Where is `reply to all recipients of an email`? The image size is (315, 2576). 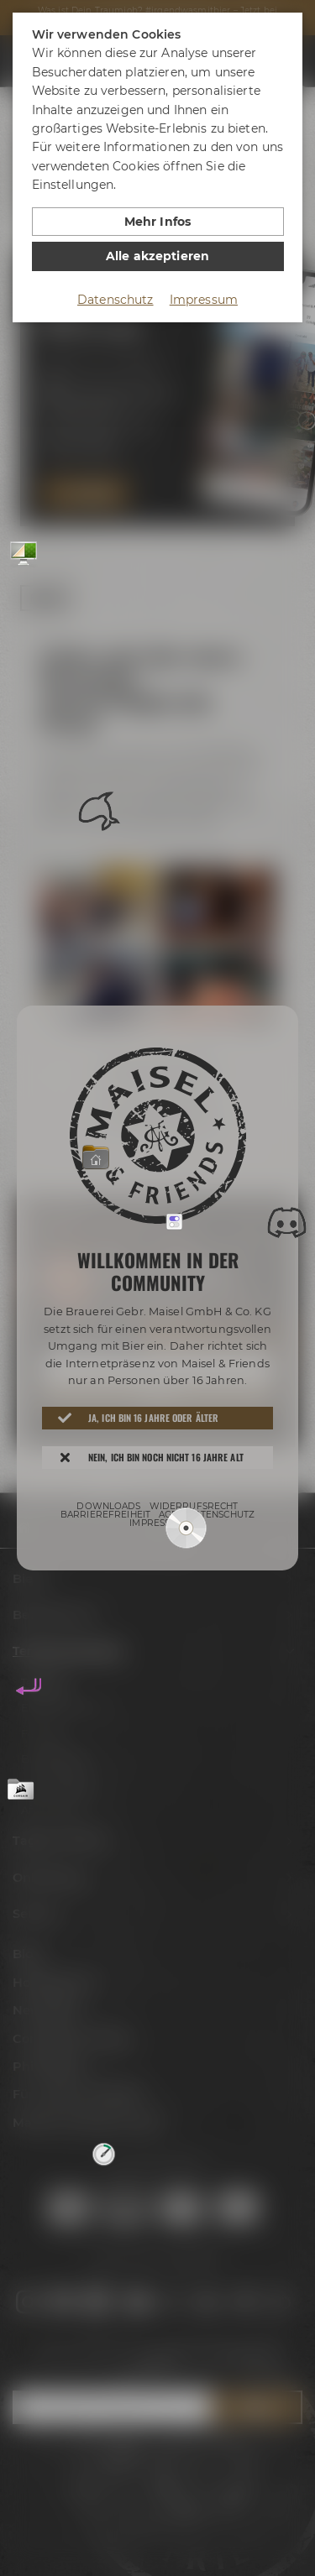
reply to all recipients of an email is located at coordinates (28, 1685).